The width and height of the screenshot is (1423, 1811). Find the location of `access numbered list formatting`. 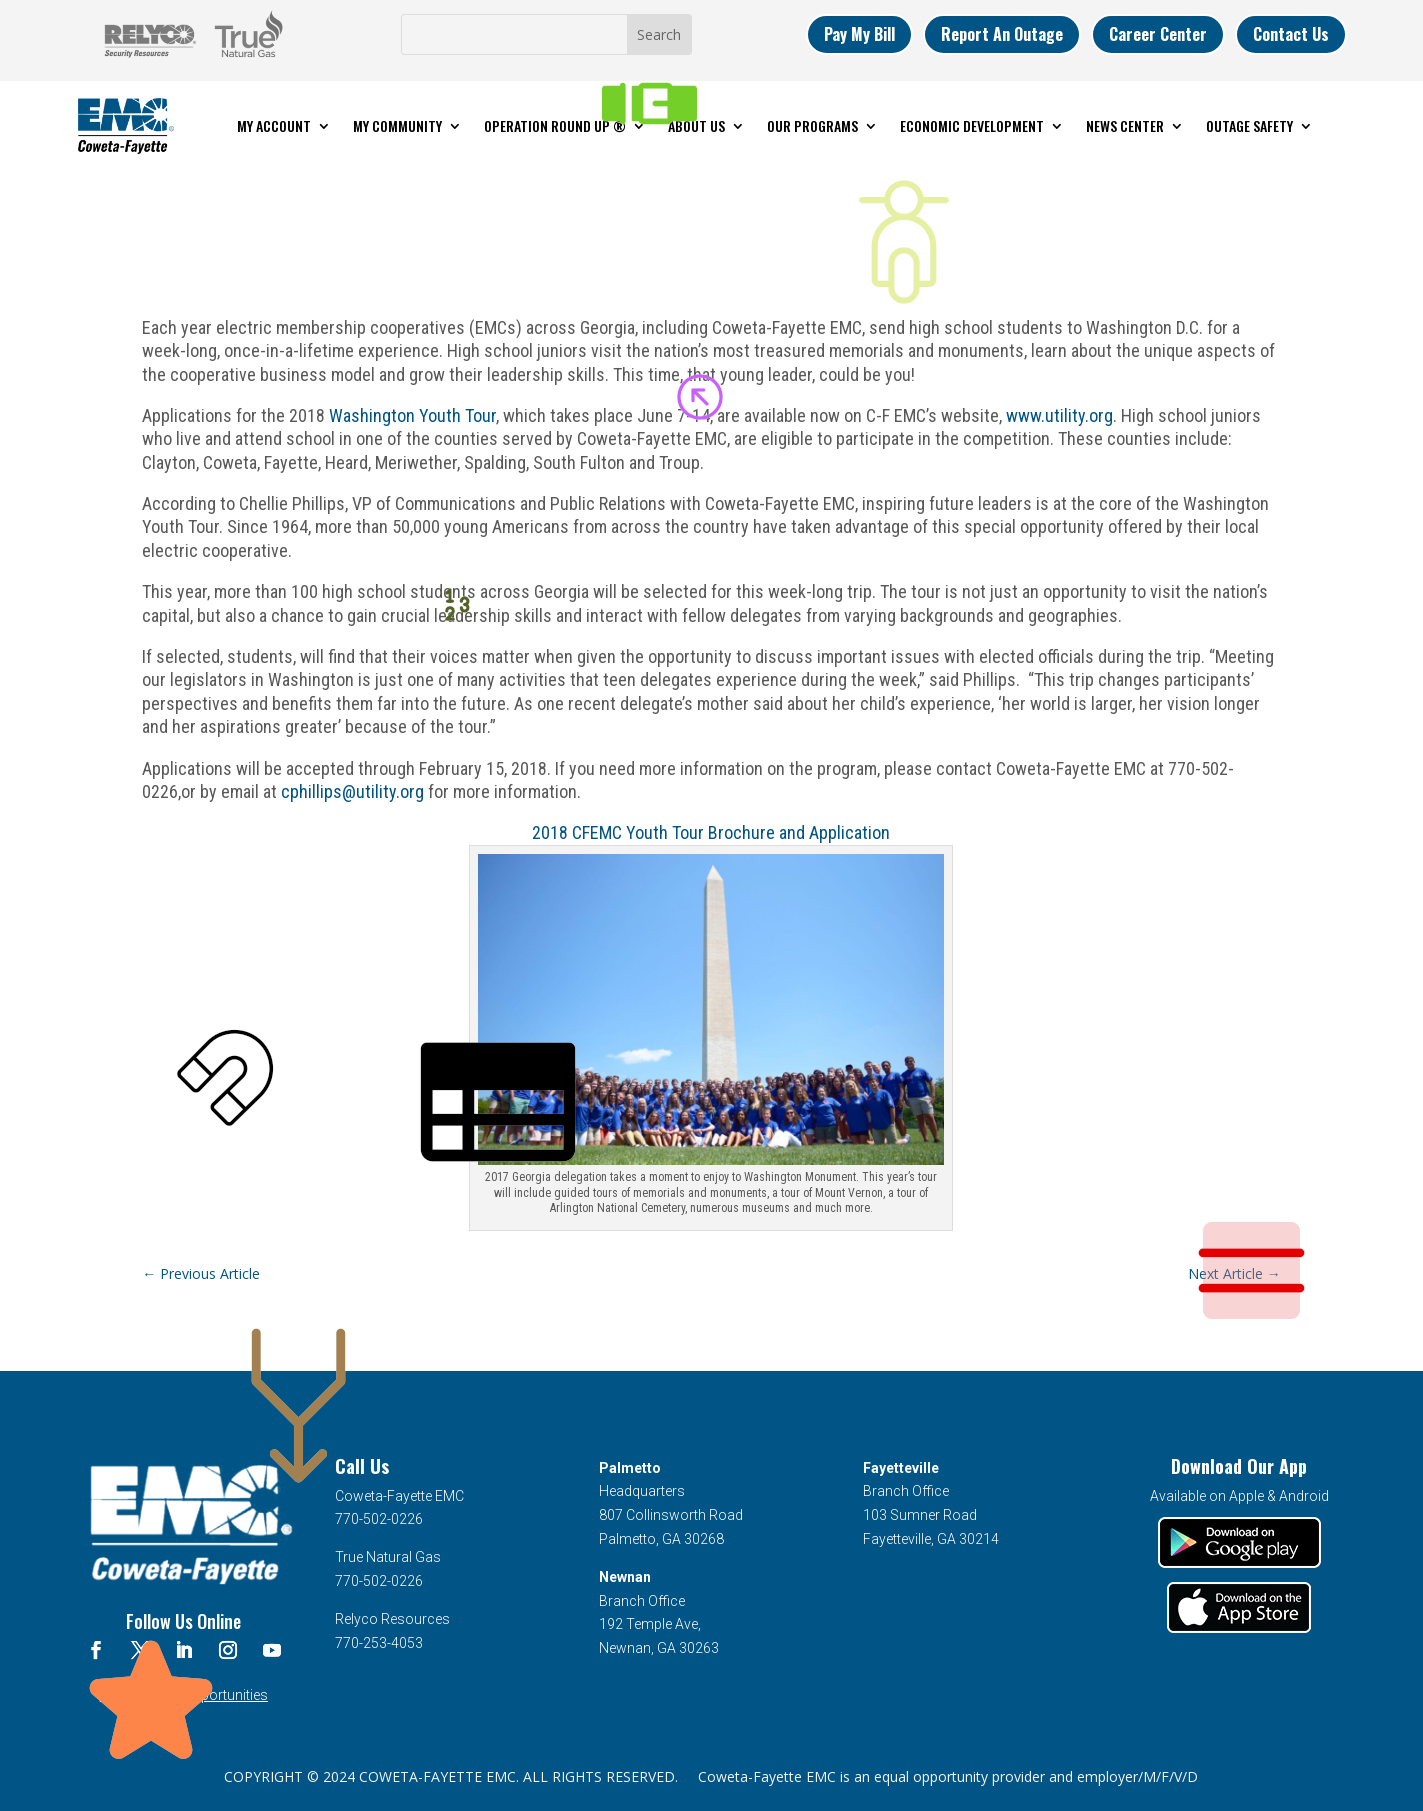

access numbered list formatting is located at coordinates (456, 604).